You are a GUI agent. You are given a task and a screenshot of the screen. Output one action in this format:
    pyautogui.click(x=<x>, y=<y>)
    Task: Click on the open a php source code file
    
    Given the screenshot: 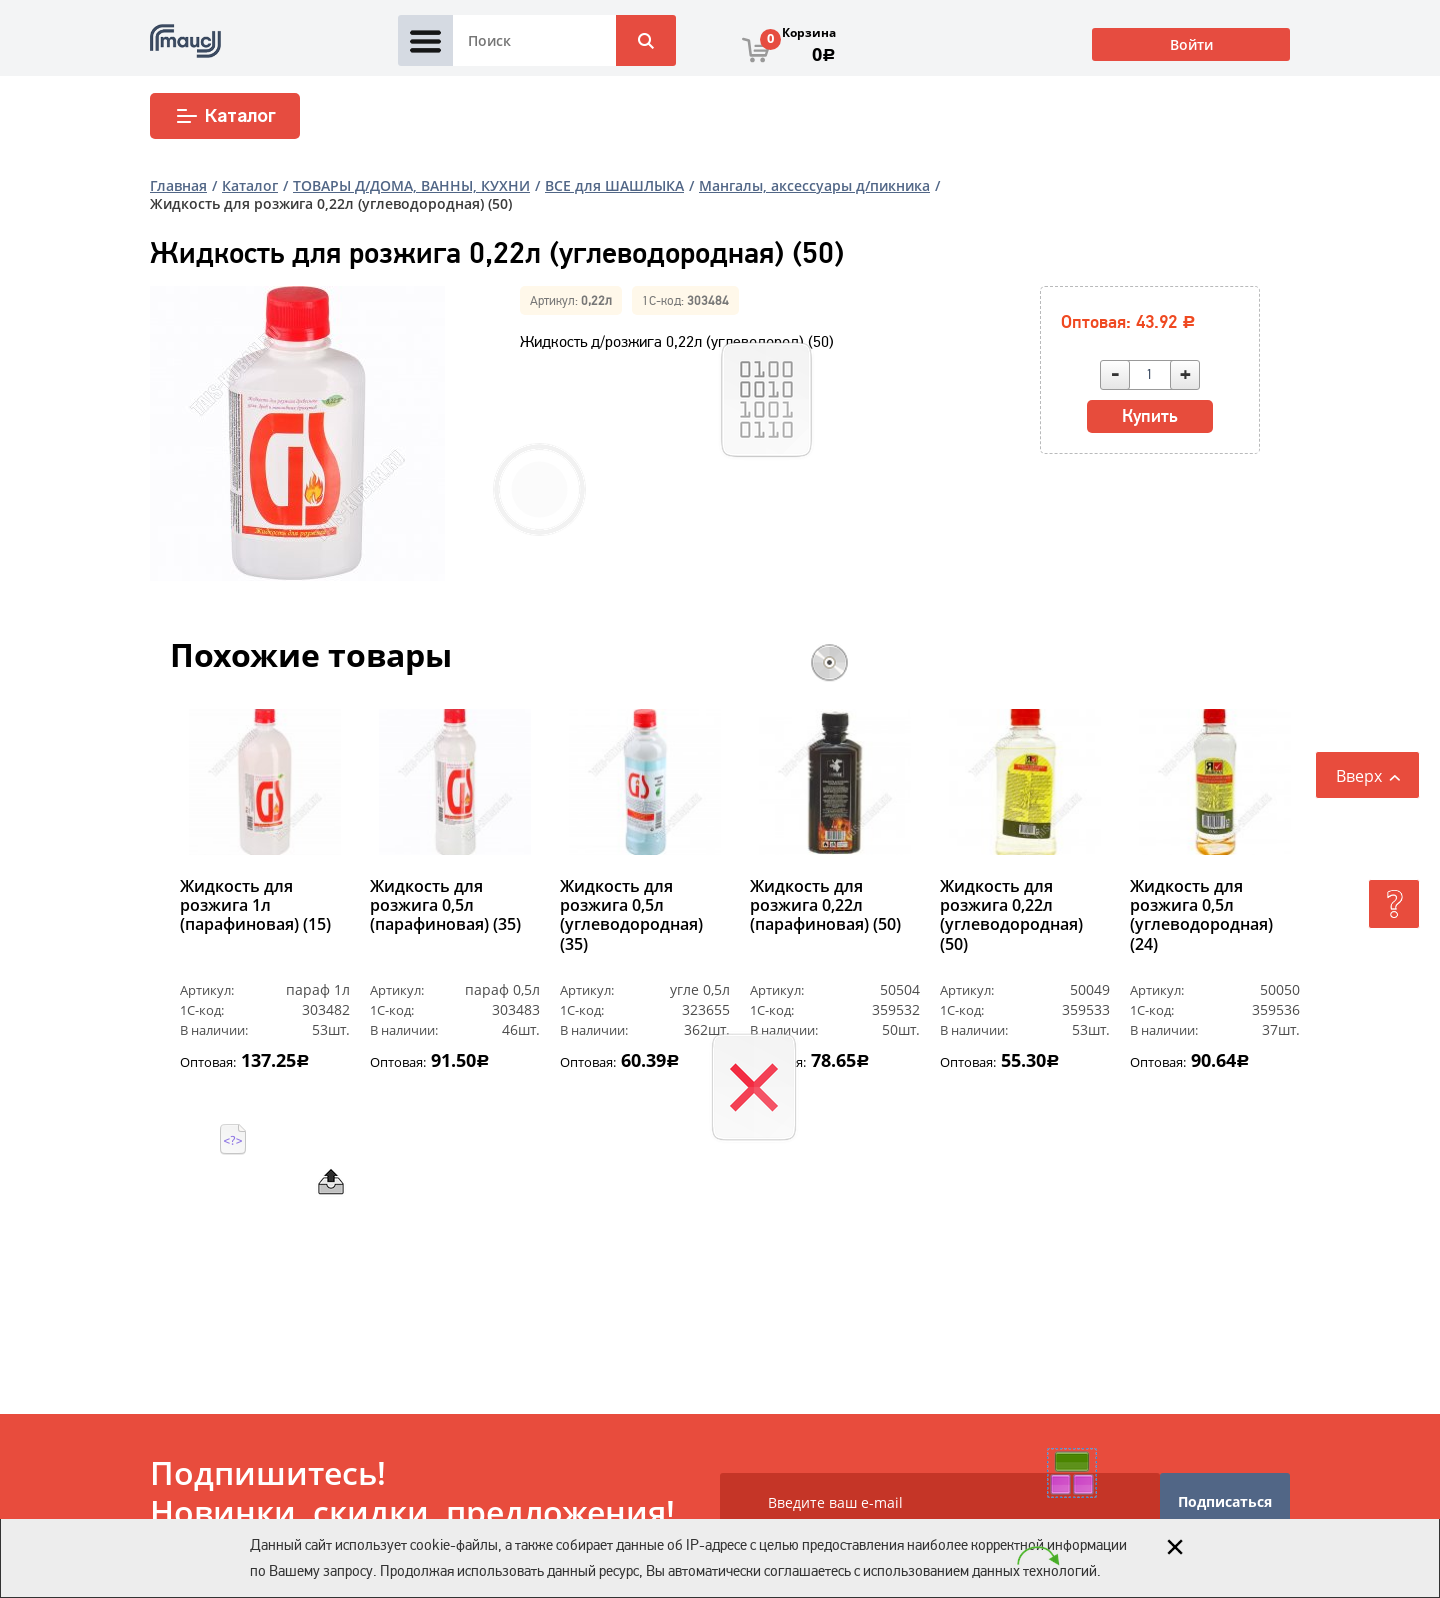 What is the action you would take?
    pyautogui.click(x=233, y=1139)
    